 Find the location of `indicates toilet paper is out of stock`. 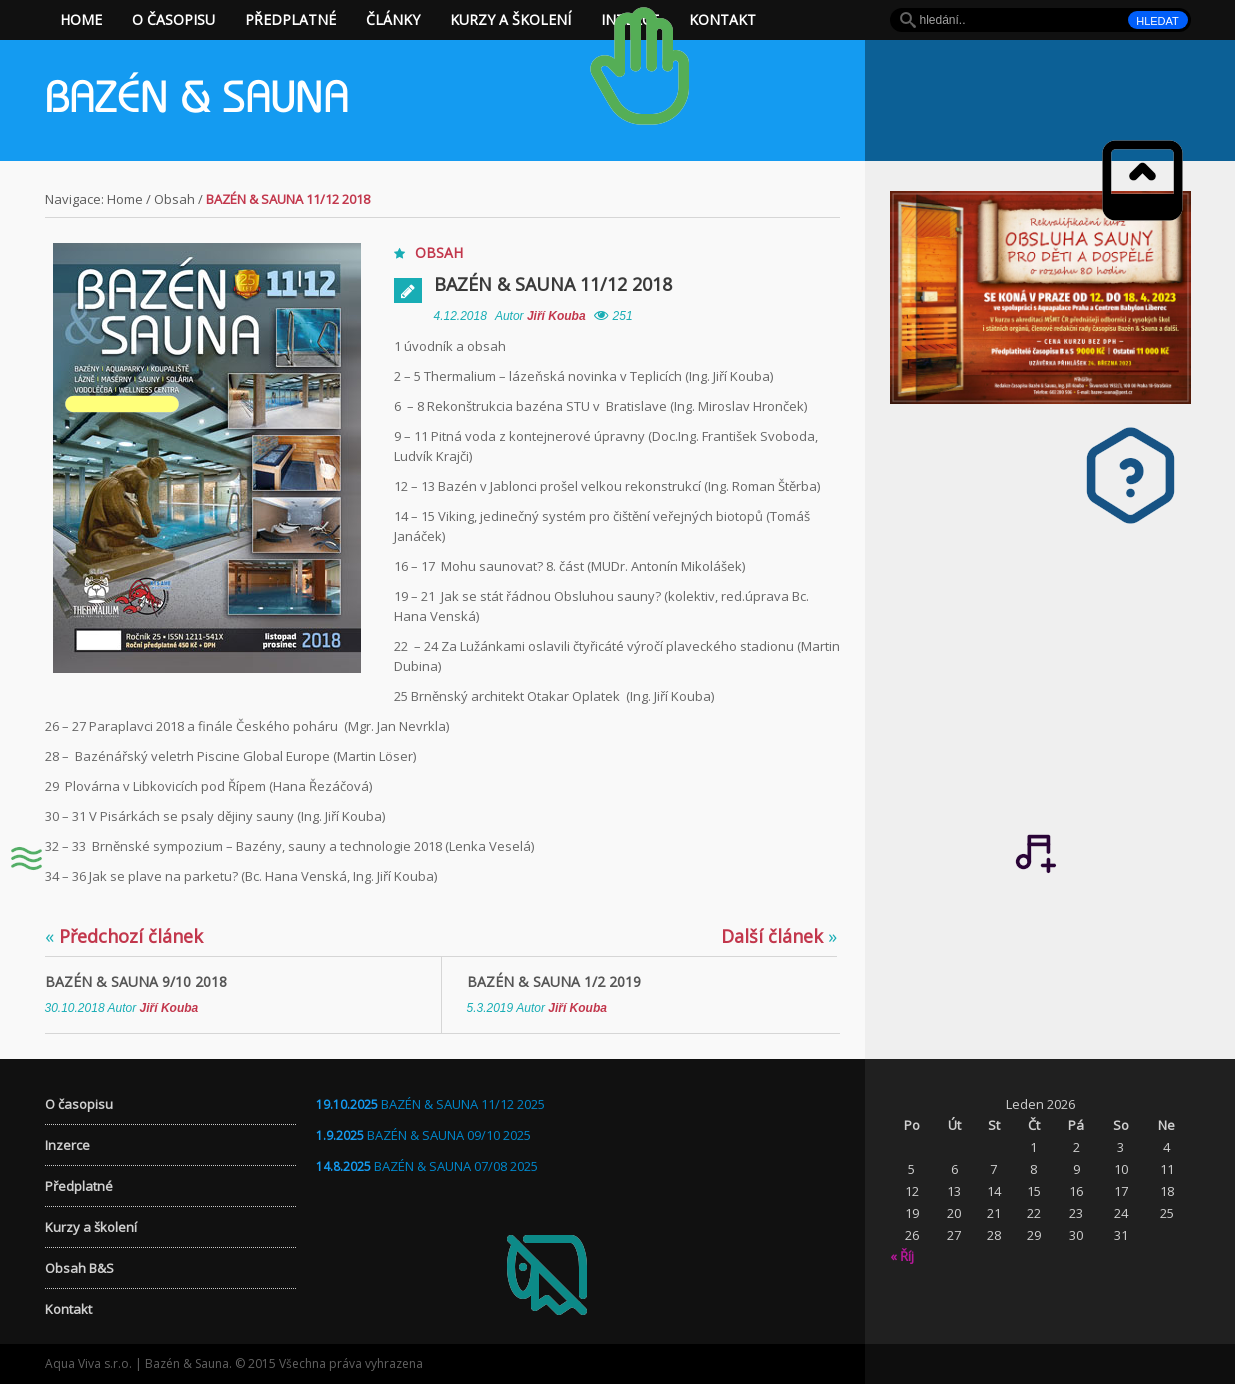

indicates toilet paper is out of stock is located at coordinates (547, 1275).